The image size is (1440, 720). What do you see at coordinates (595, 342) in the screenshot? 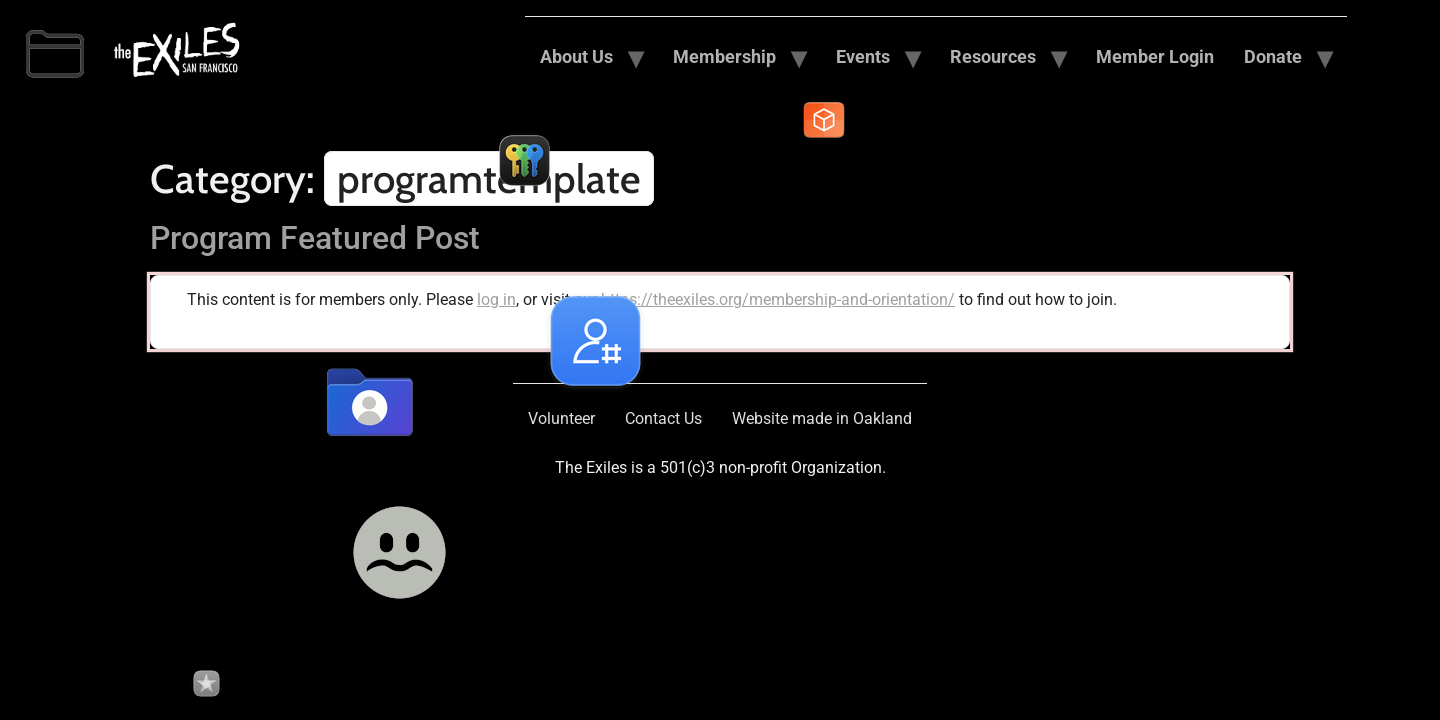
I see `access administrator or sudo user preferences` at bounding box center [595, 342].